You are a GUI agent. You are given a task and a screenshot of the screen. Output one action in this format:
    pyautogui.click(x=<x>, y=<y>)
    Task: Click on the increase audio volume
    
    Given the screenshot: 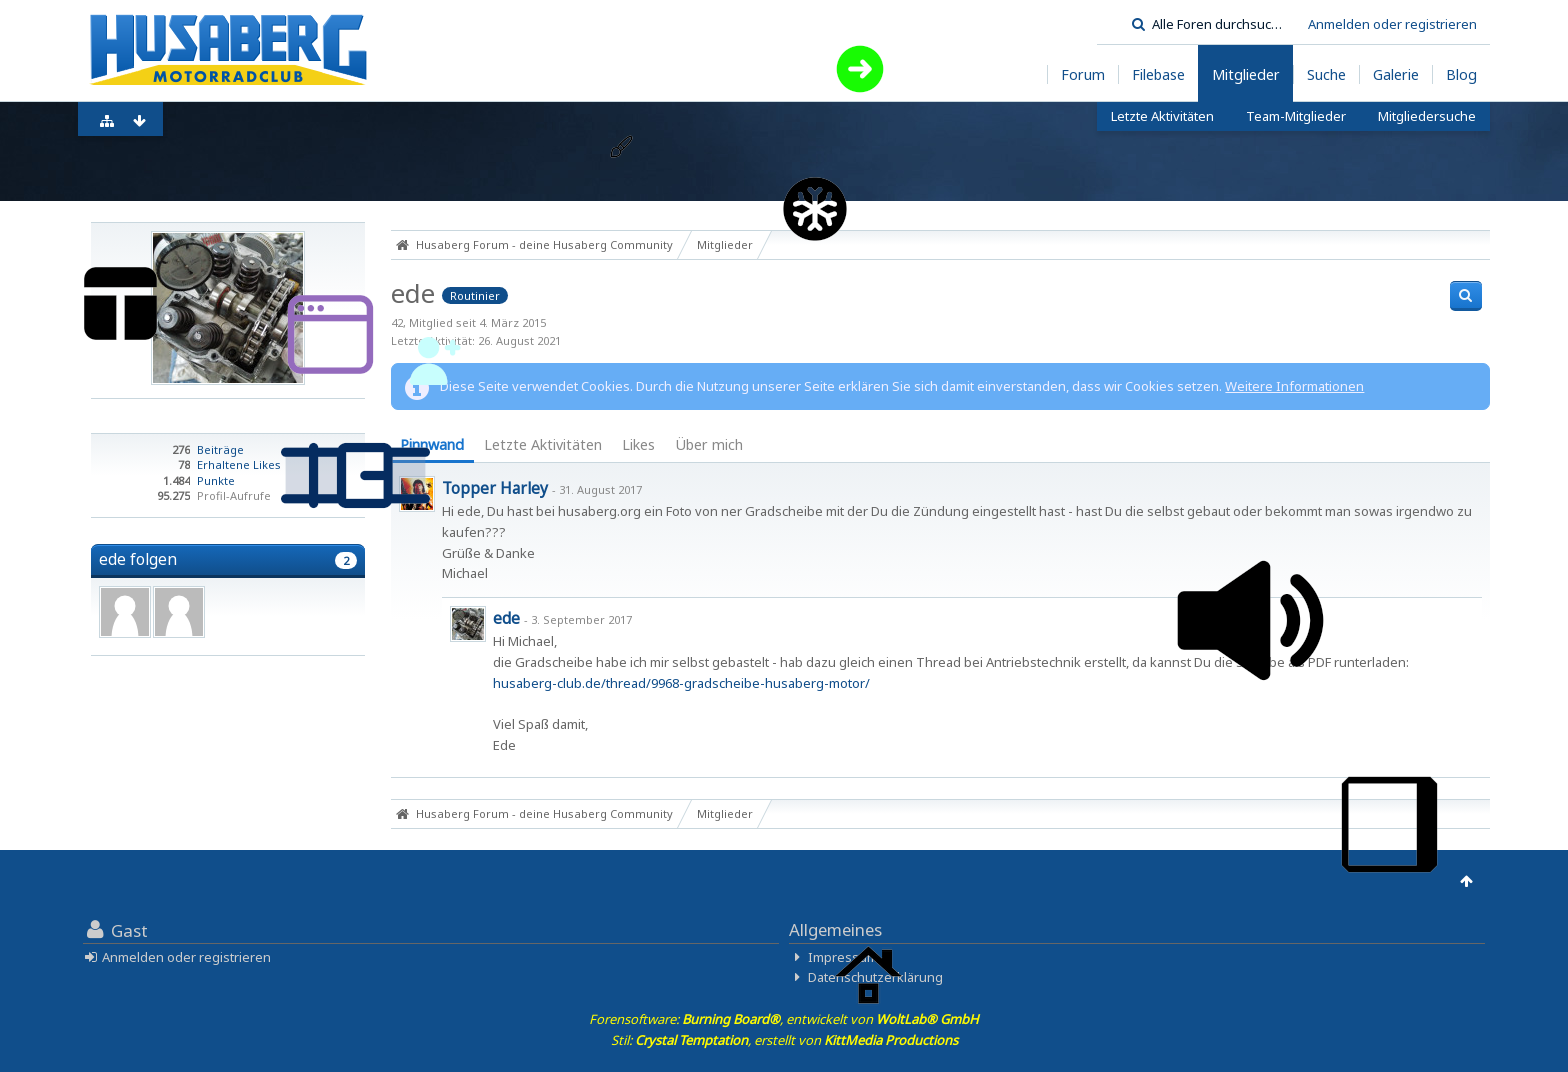 What is the action you would take?
    pyautogui.click(x=1250, y=620)
    